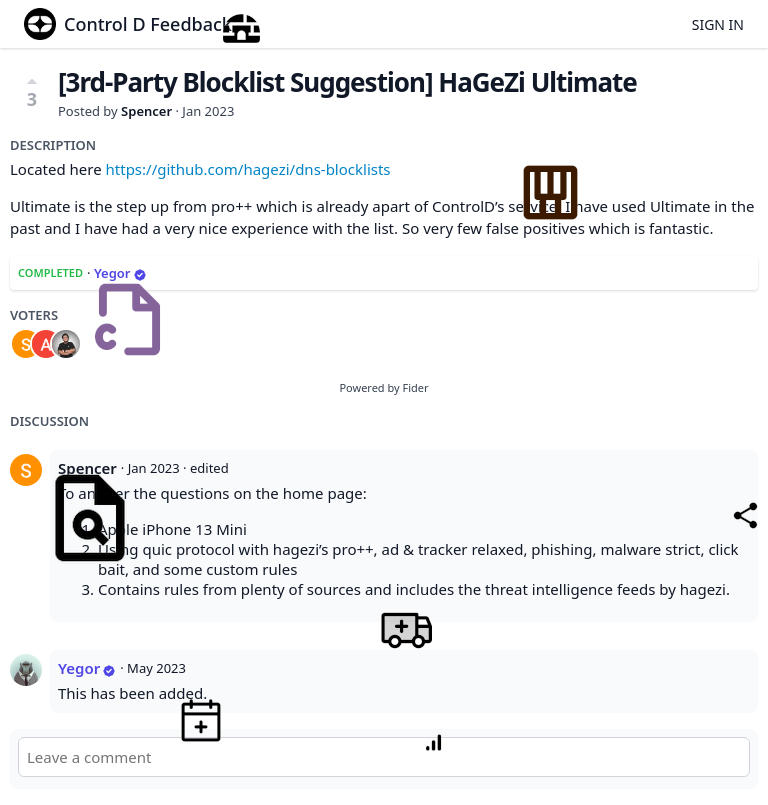  Describe the element at coordinates (550, 192) in the screenshot. I see `open music or piano app` at that location.